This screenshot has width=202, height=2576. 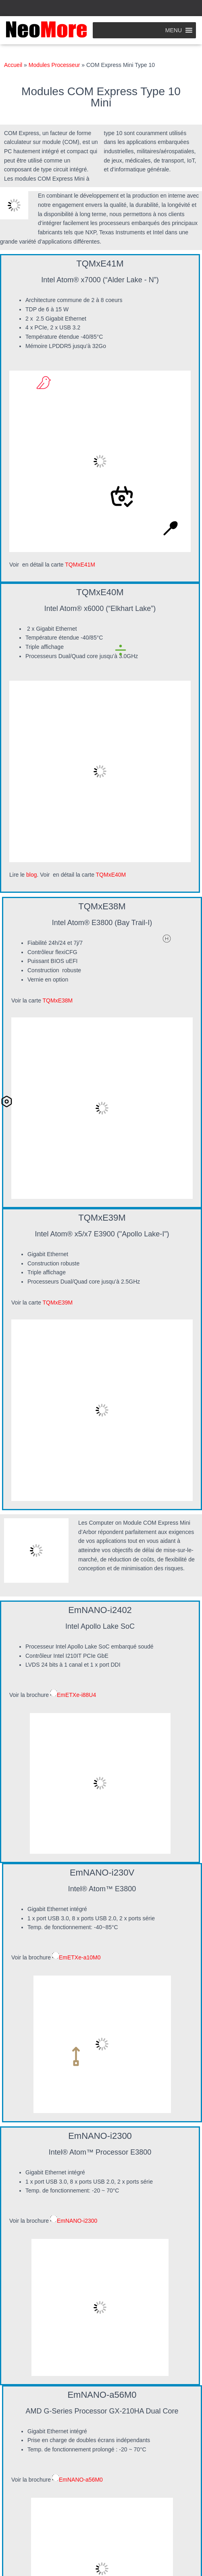 I want to click on access twitter or social media sharing, so click(x=44, y=383).